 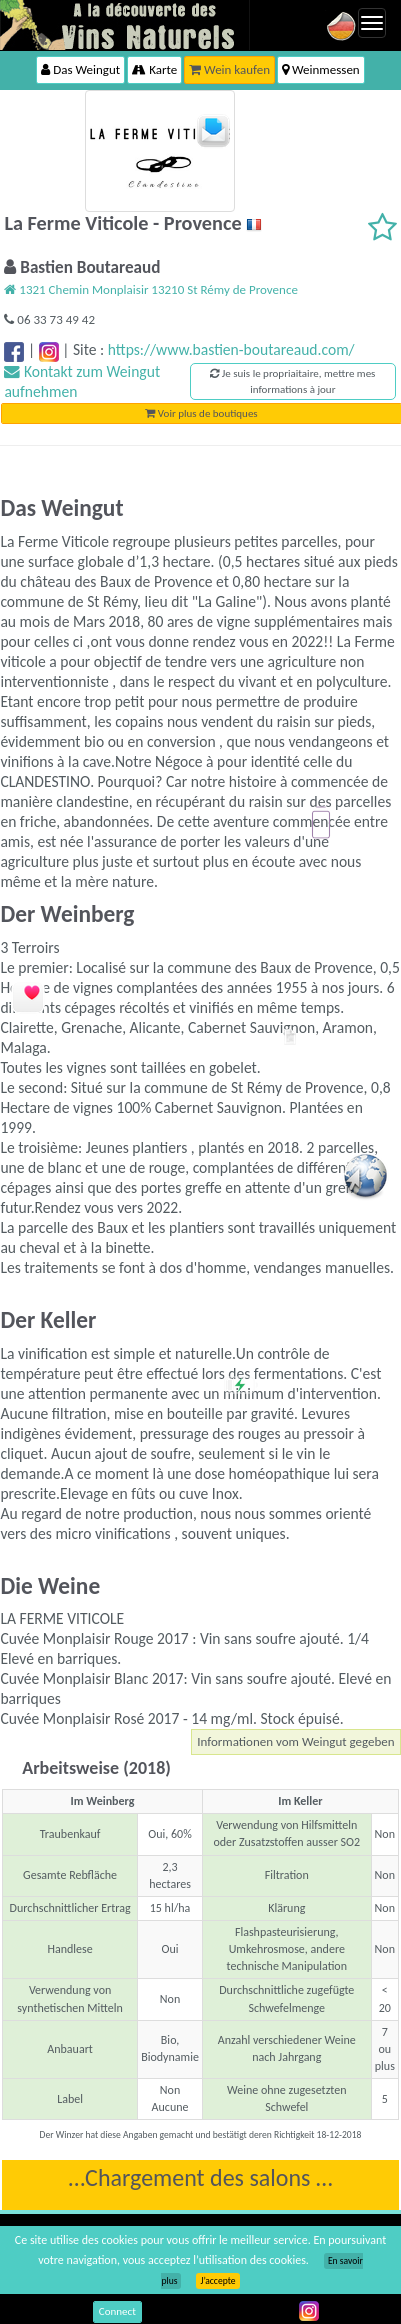 I want to click on a plain text file, so click(x=290, y=1037).